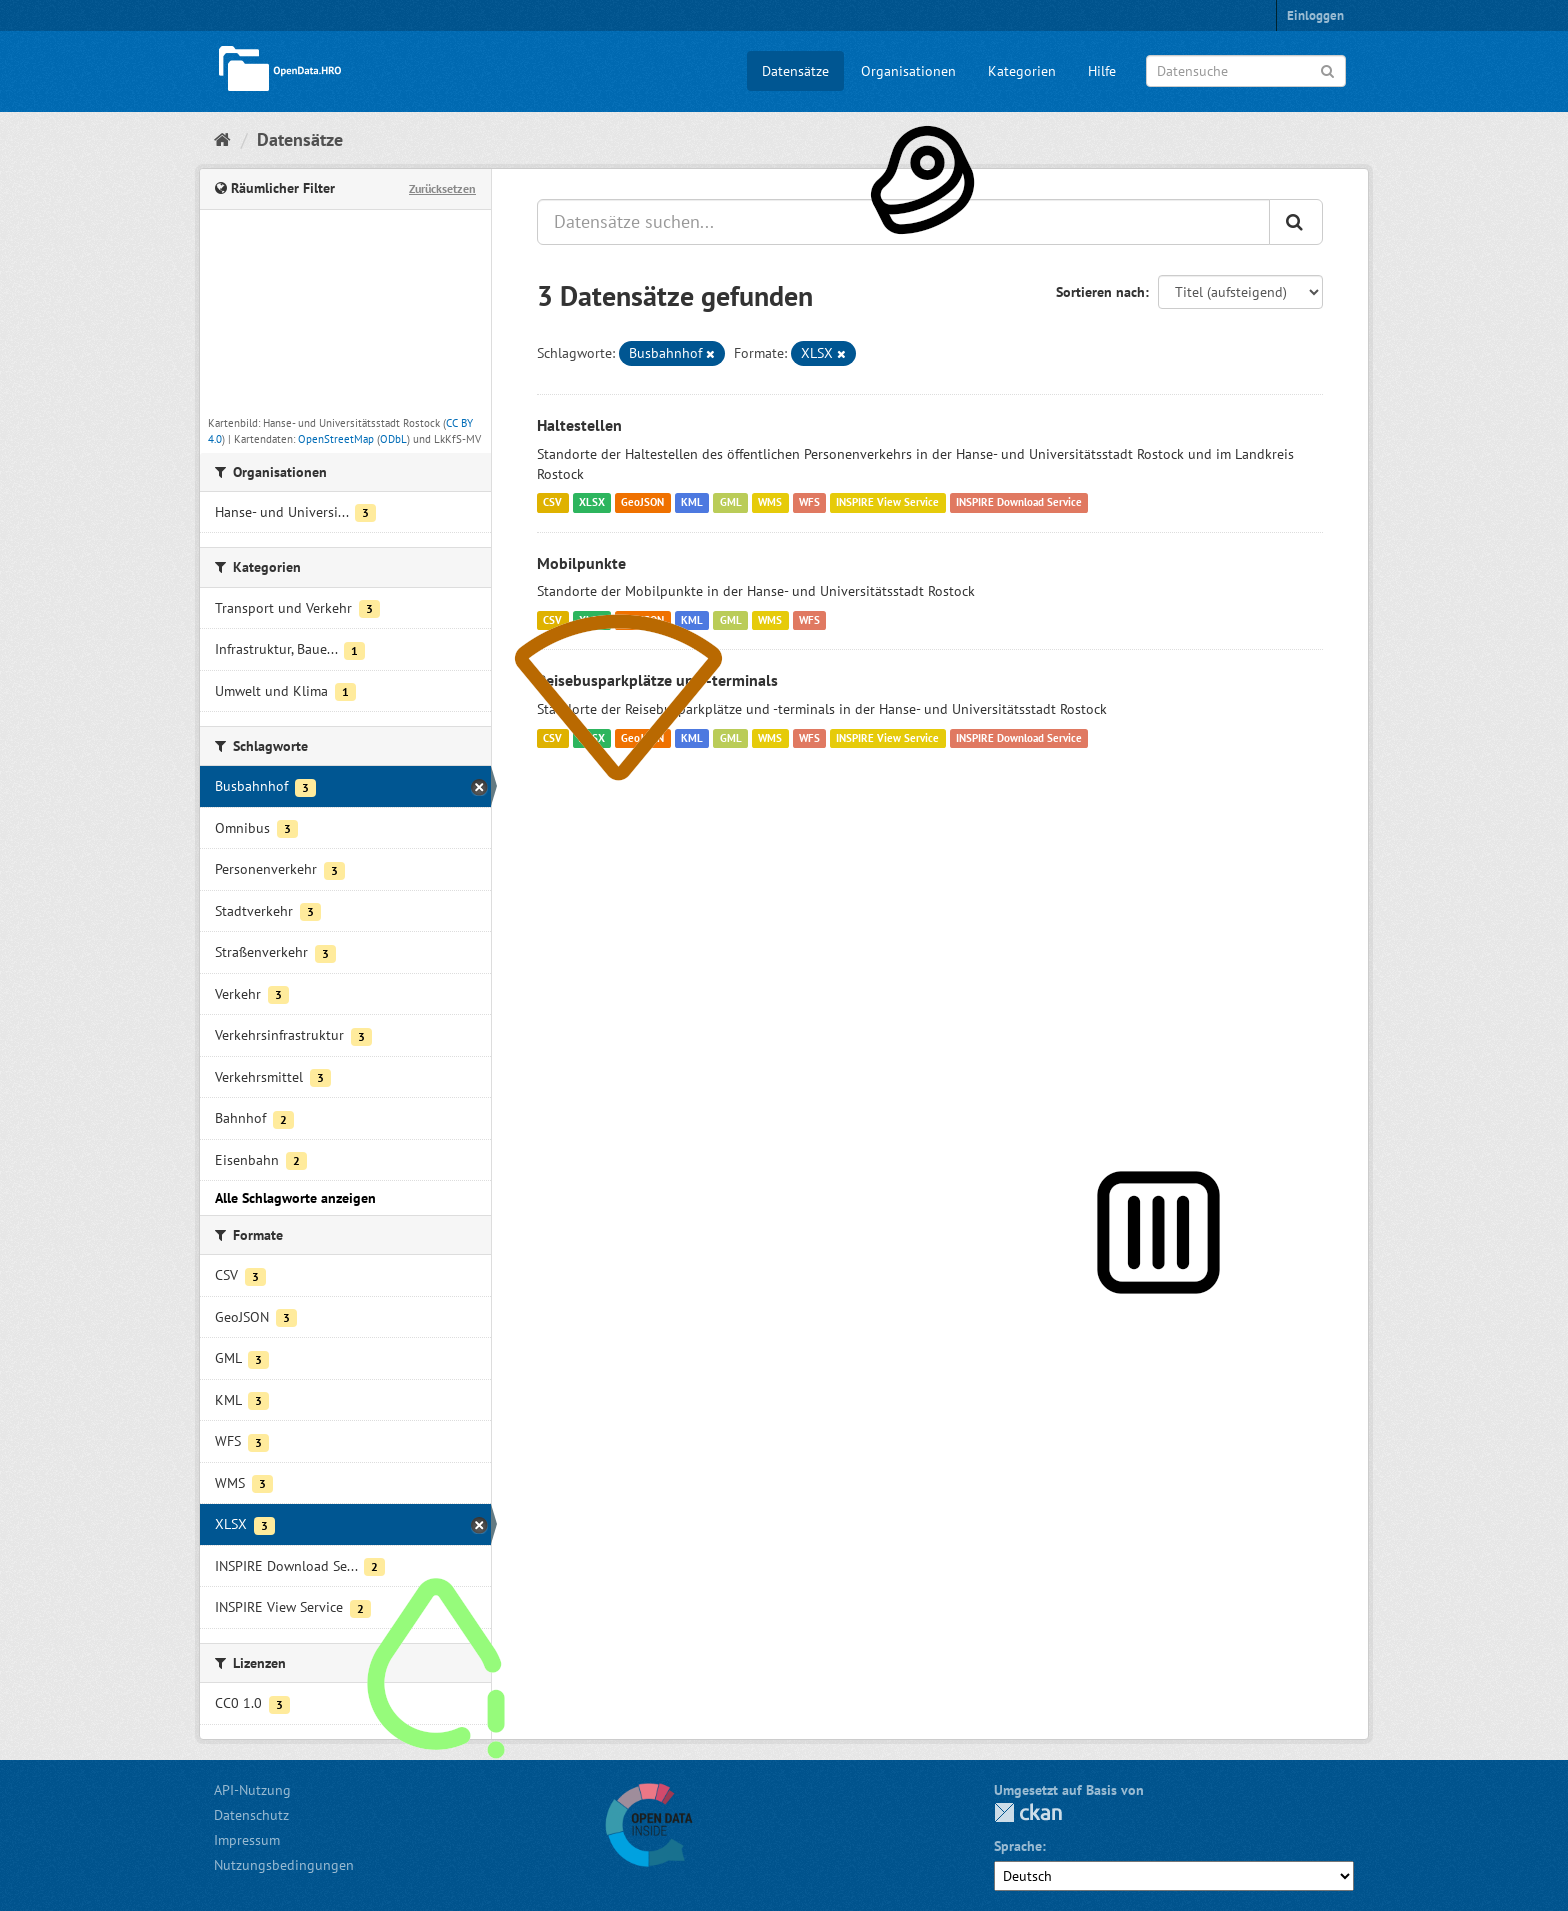  What do you see at coordinates (436, 1664) in the screenshot?
I see `water or hydration warning` at bounding box center [436, 1664].